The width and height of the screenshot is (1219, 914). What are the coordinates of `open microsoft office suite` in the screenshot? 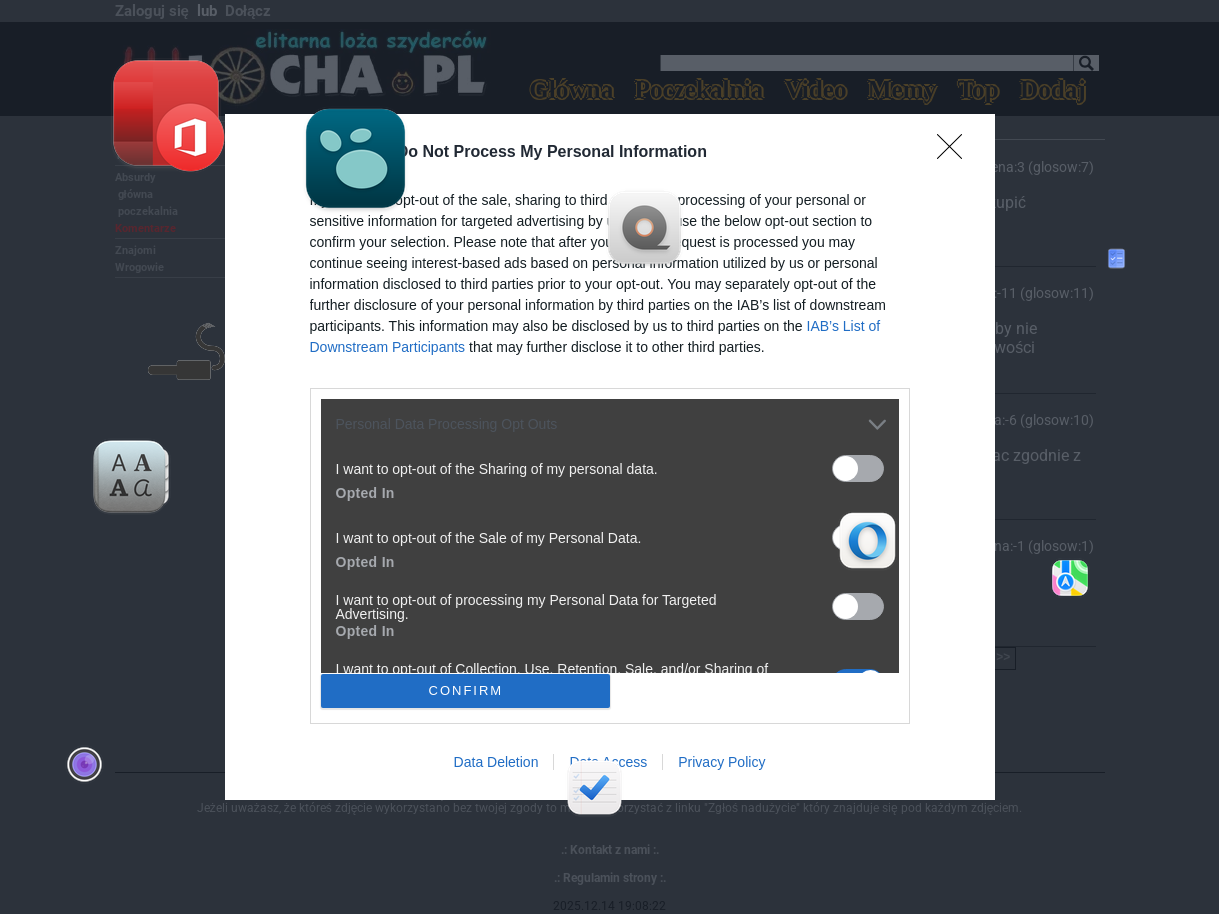 It's located at (166, 113).